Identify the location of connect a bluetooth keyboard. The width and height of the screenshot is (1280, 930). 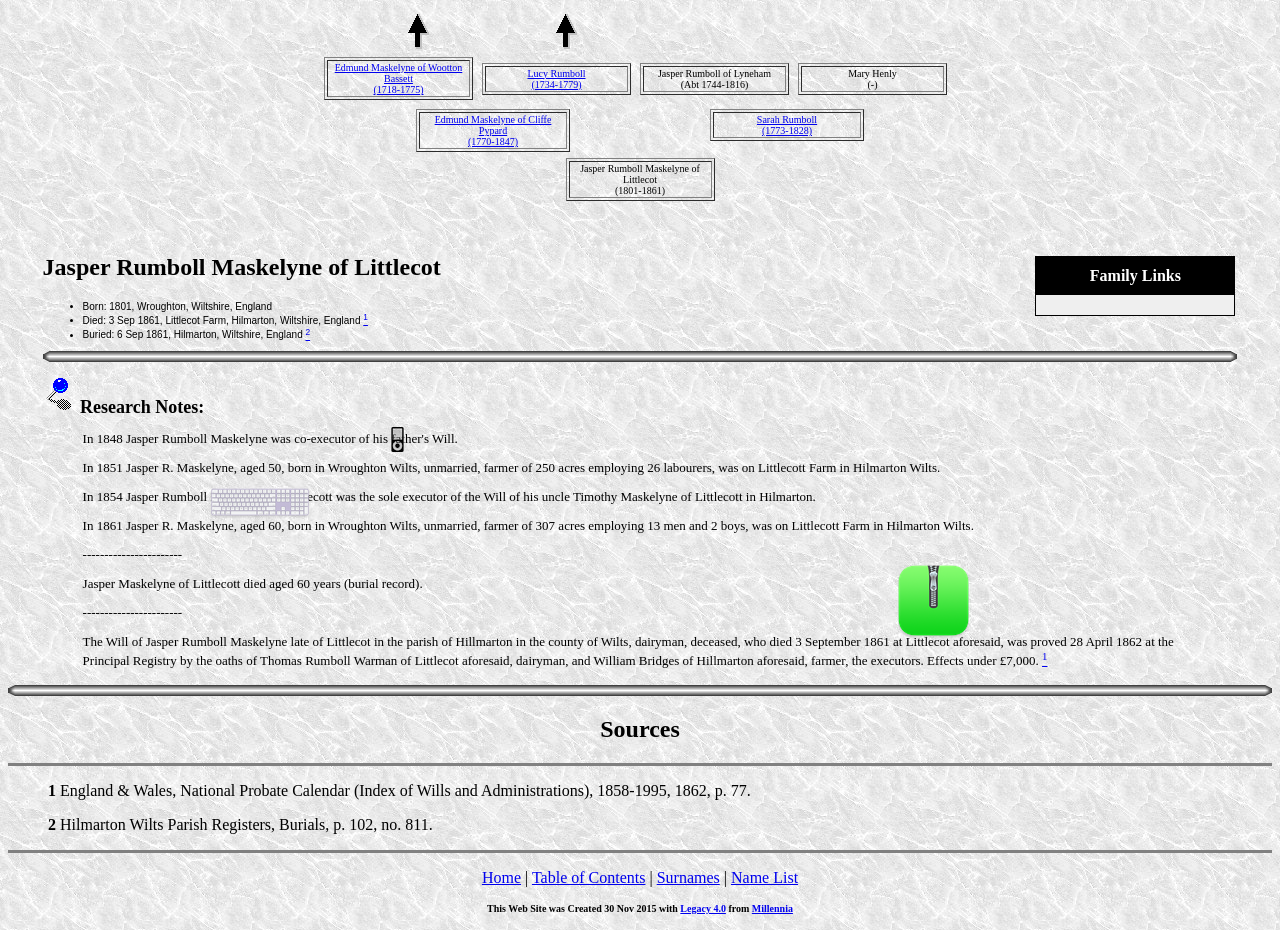
(260, 502).